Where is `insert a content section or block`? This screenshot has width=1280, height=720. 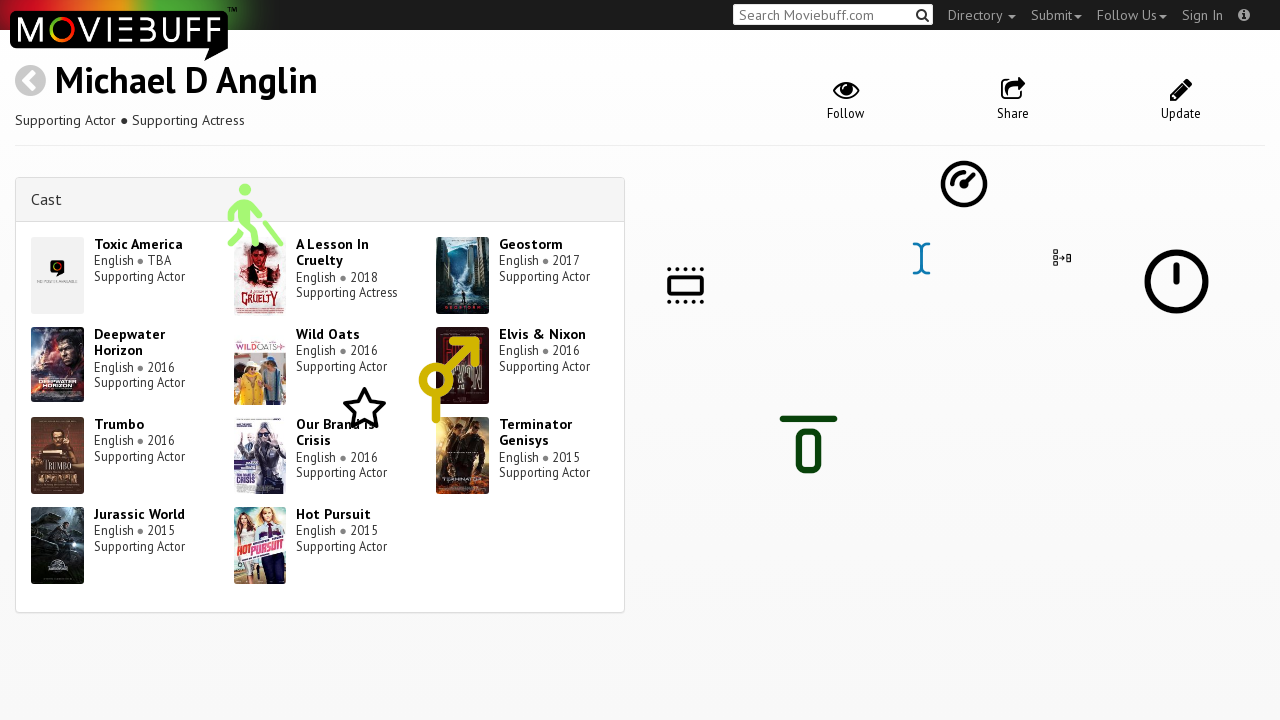
insert a content section or block is located at coordinates (685, 285).